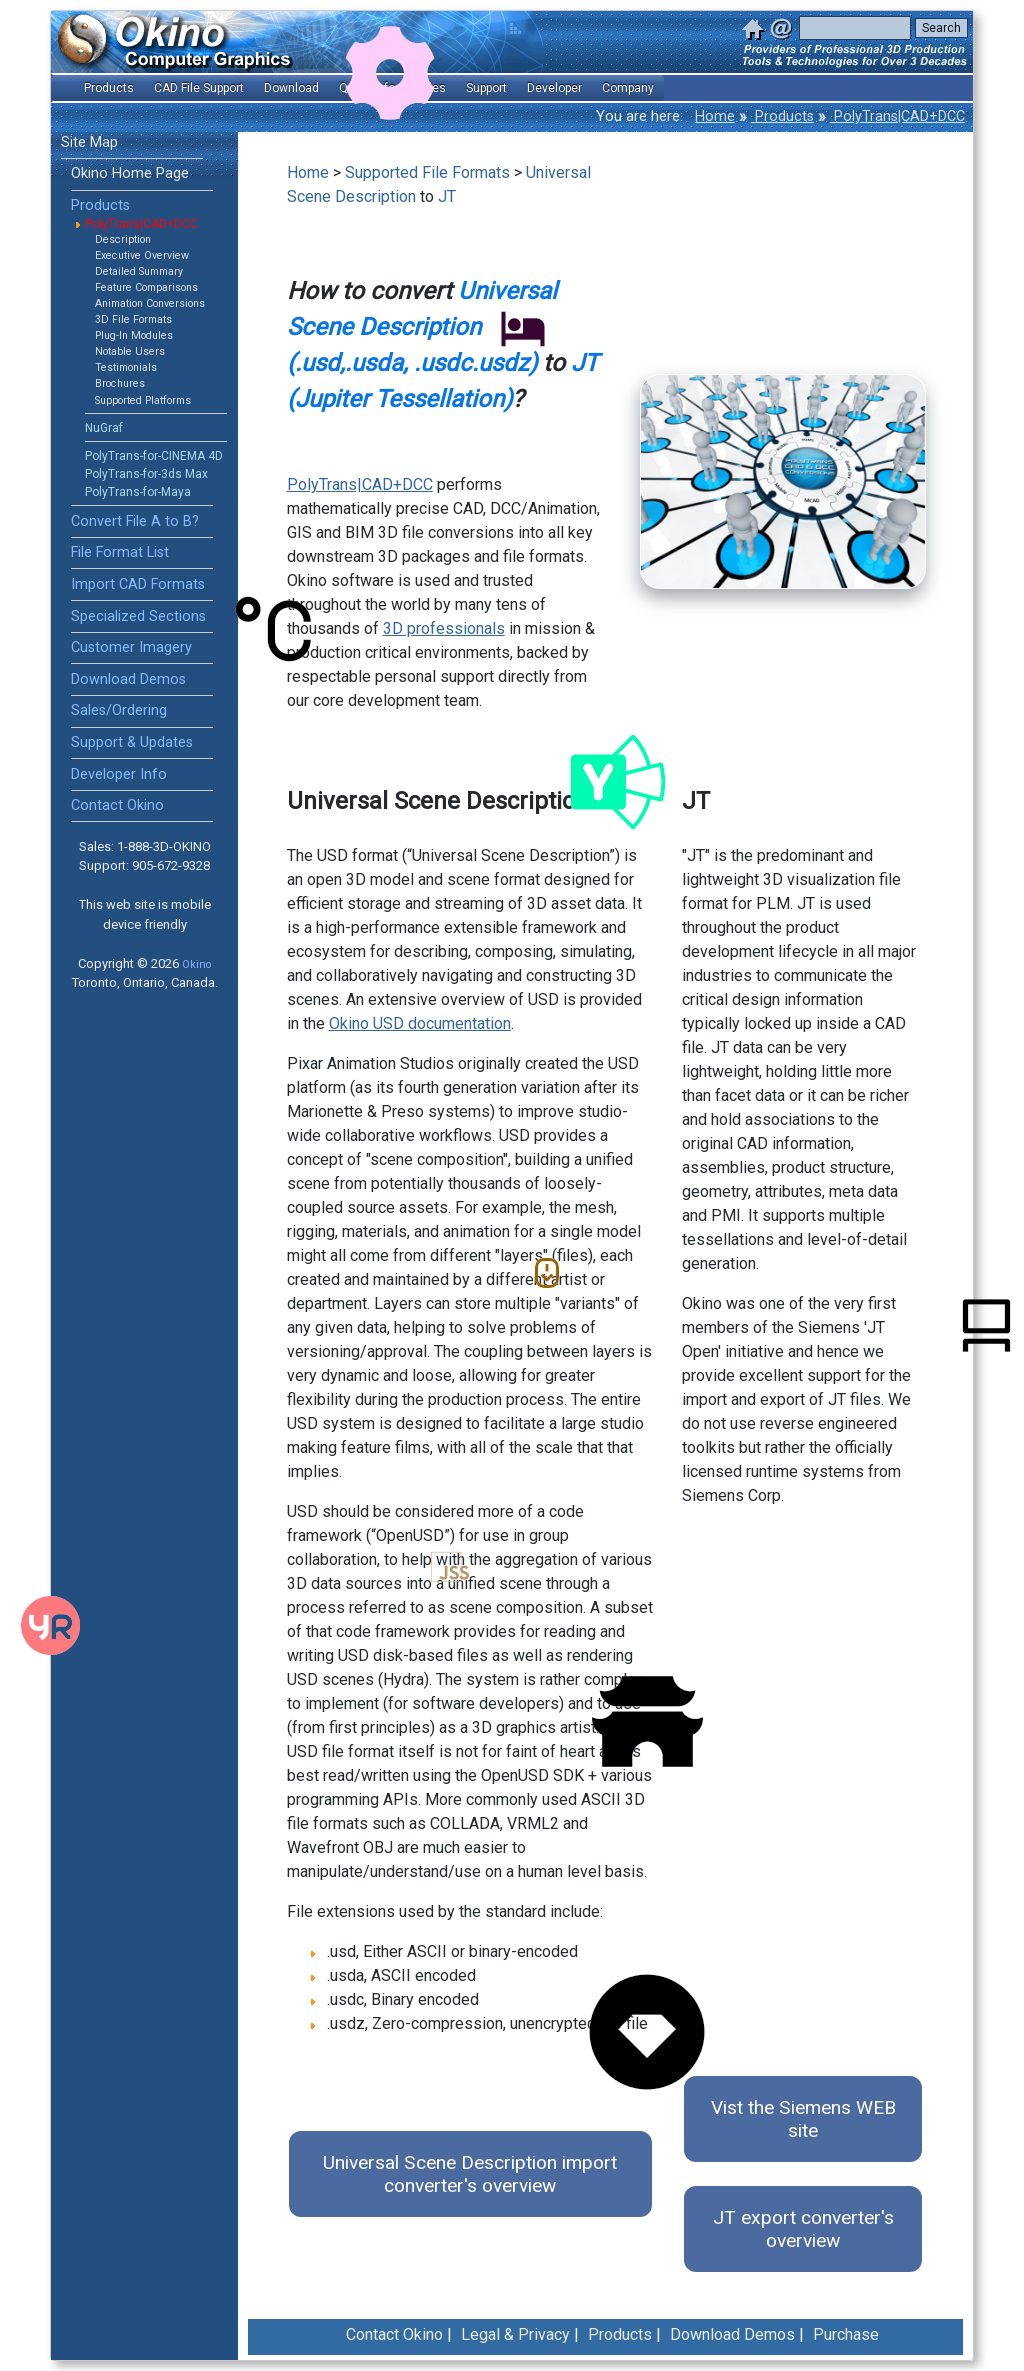 This screenshot has width=1024, height=2371. I want to click on copper cryptocurrency logo, so click(647, 2032).